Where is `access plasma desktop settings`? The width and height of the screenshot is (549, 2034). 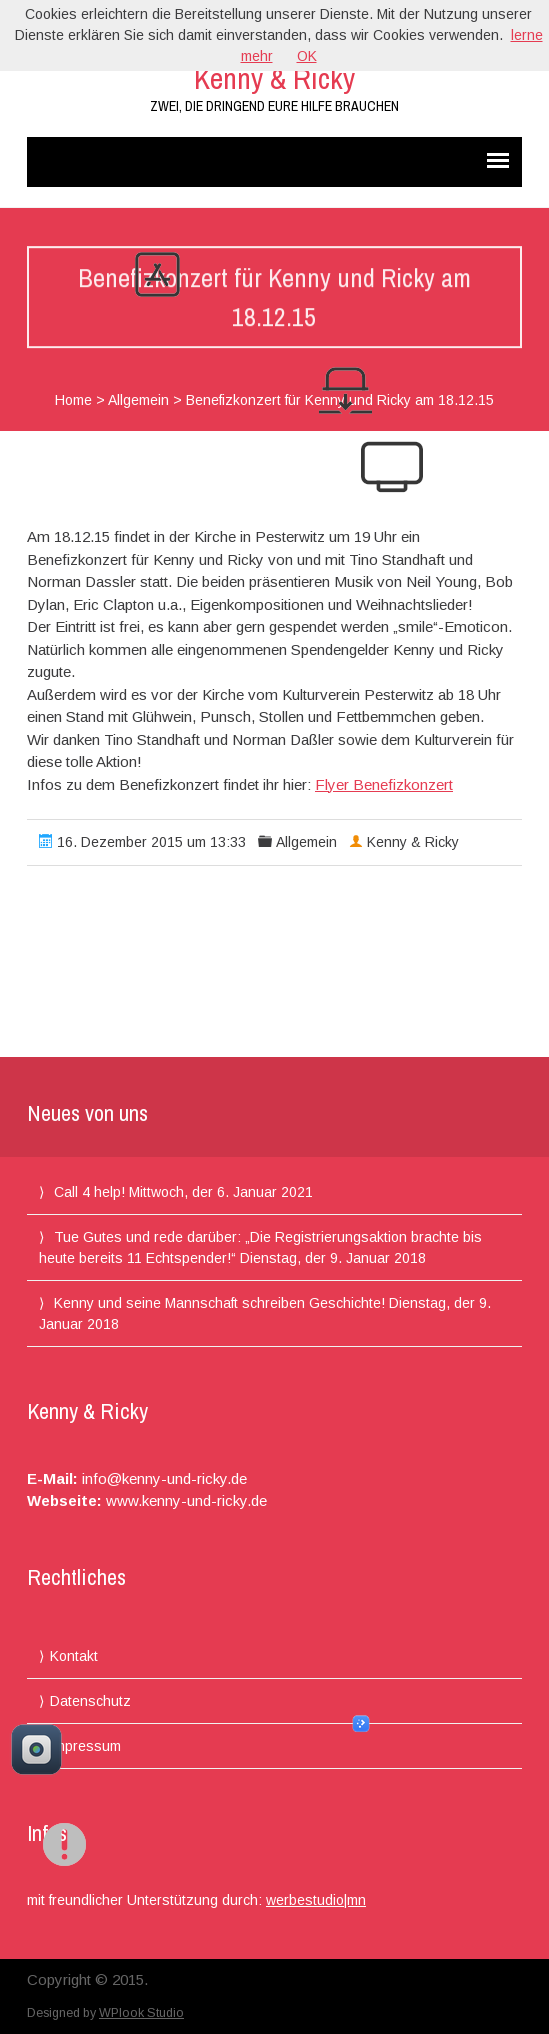 access plasma desktop settings is located at coordinates (361, 1724).